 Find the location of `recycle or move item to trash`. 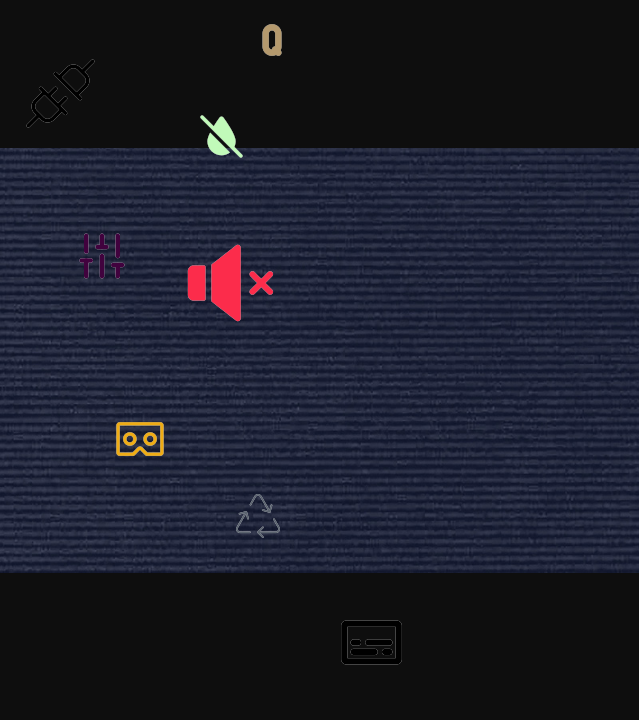

recycle or move item to trash is located at coordinates (258, 516).